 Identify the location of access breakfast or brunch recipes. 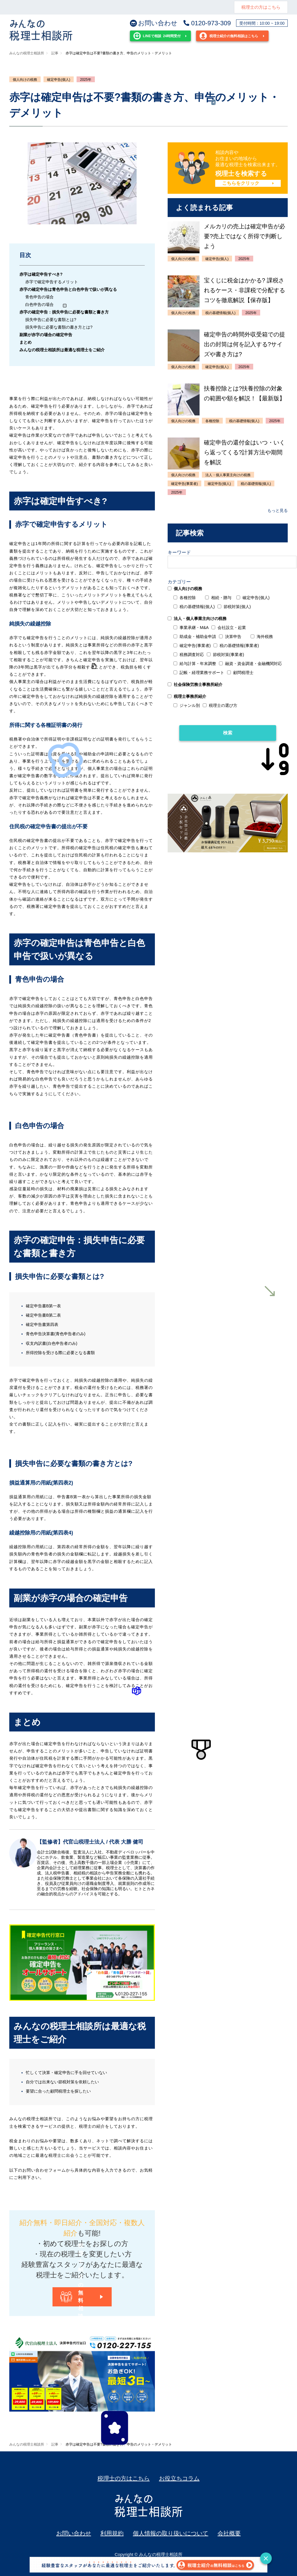
(65, 760).